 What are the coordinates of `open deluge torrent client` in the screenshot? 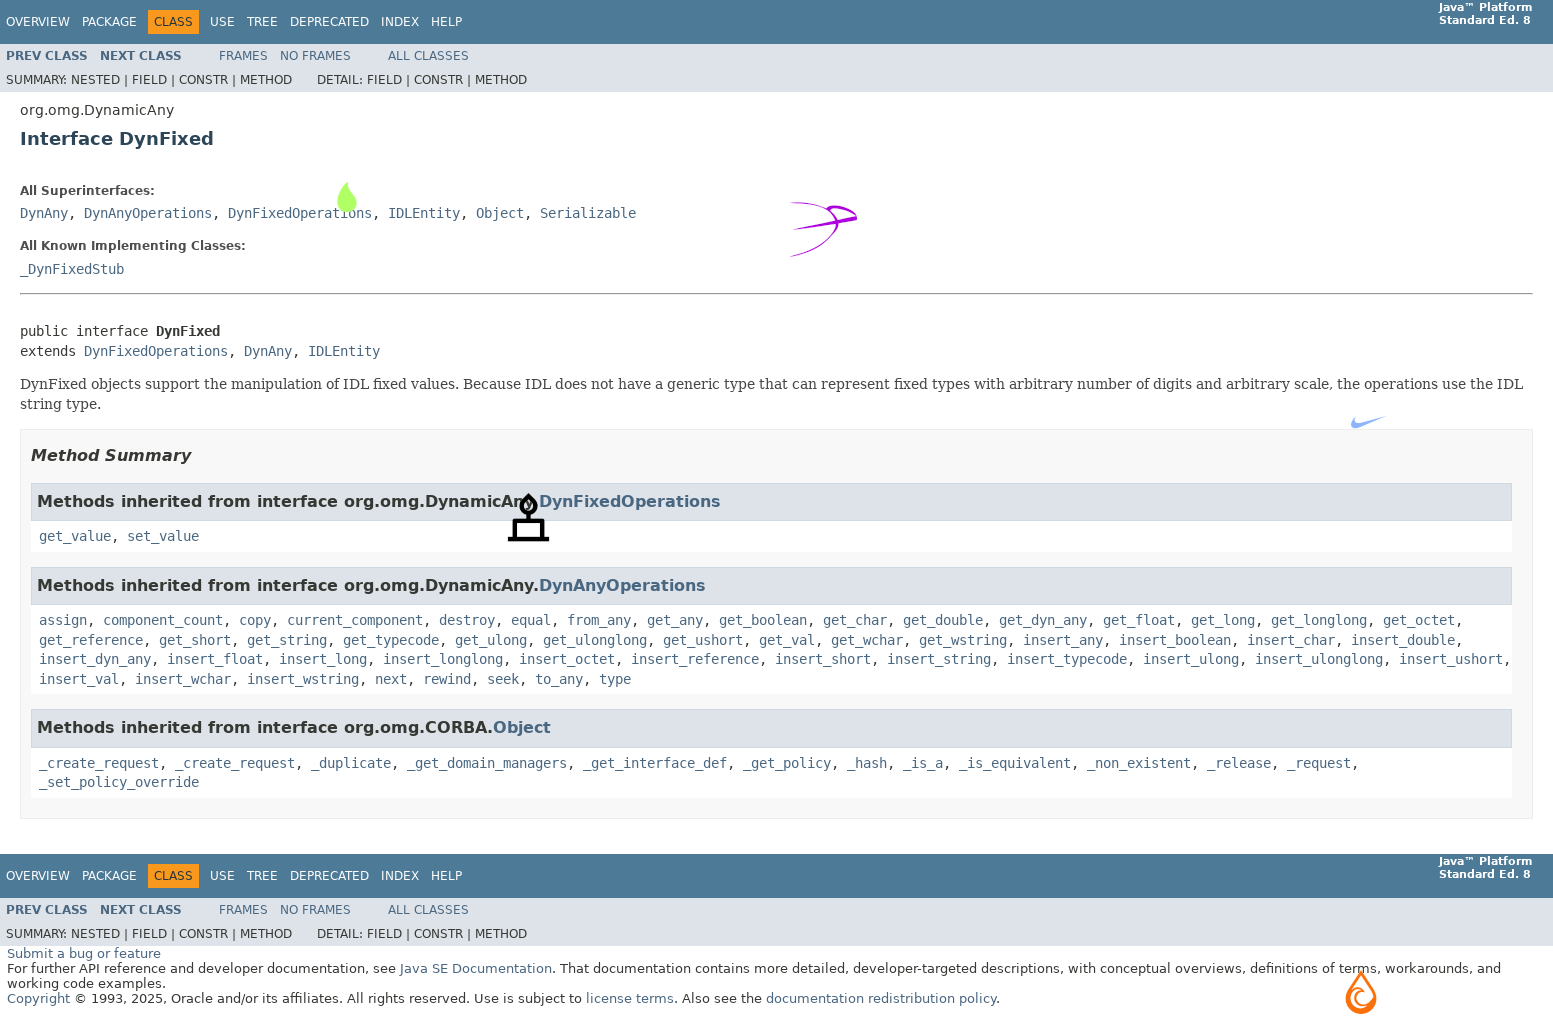 It's located at (1361, 992).